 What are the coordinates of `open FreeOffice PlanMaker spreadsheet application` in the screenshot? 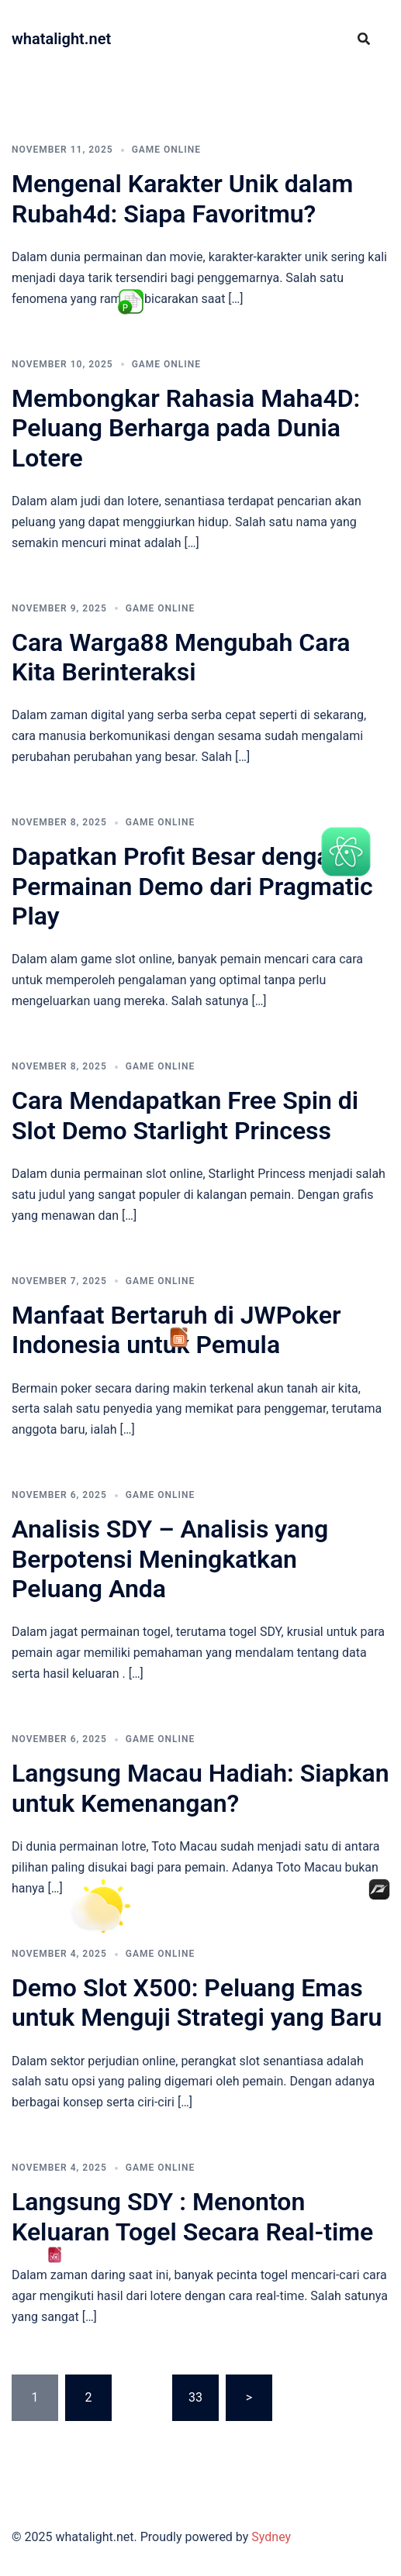 It's located at (131, 301).